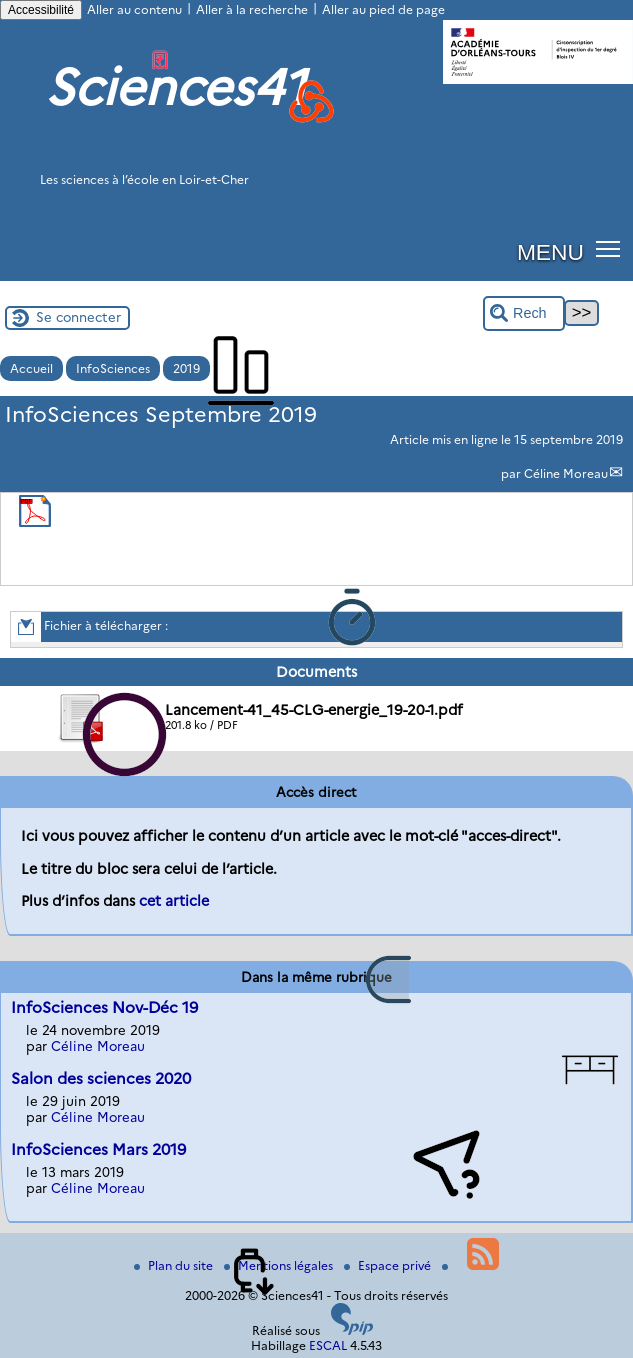  What do you see at coordinates (241, 372) in the screenshot?
I see `align selected objects to the bottom edge` at bounding box center [241, 372].